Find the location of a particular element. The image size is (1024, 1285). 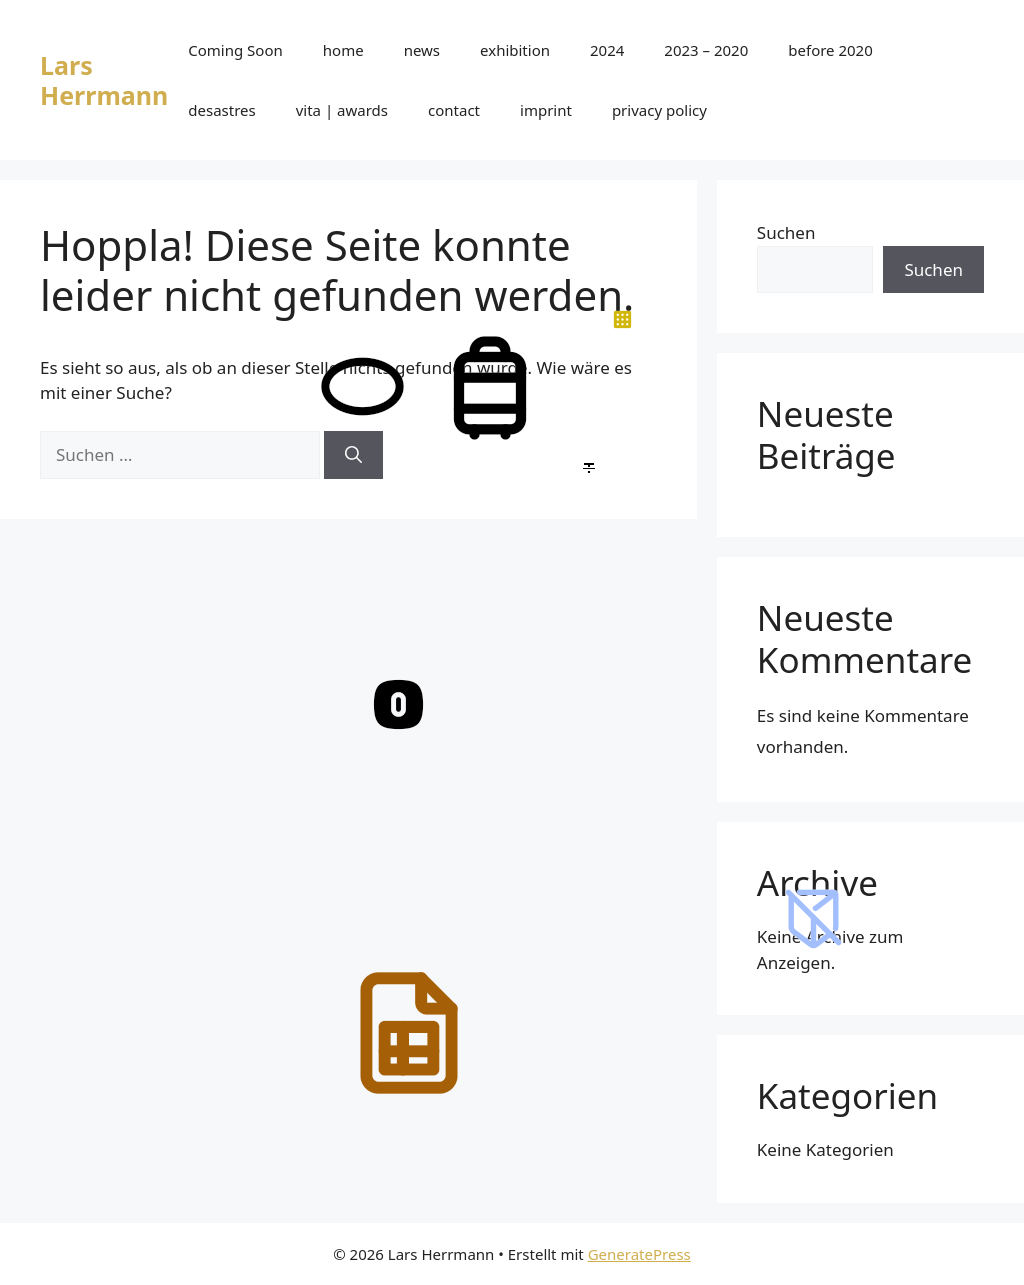

indicates zero items or notifications is located at coordinates (398, 704).